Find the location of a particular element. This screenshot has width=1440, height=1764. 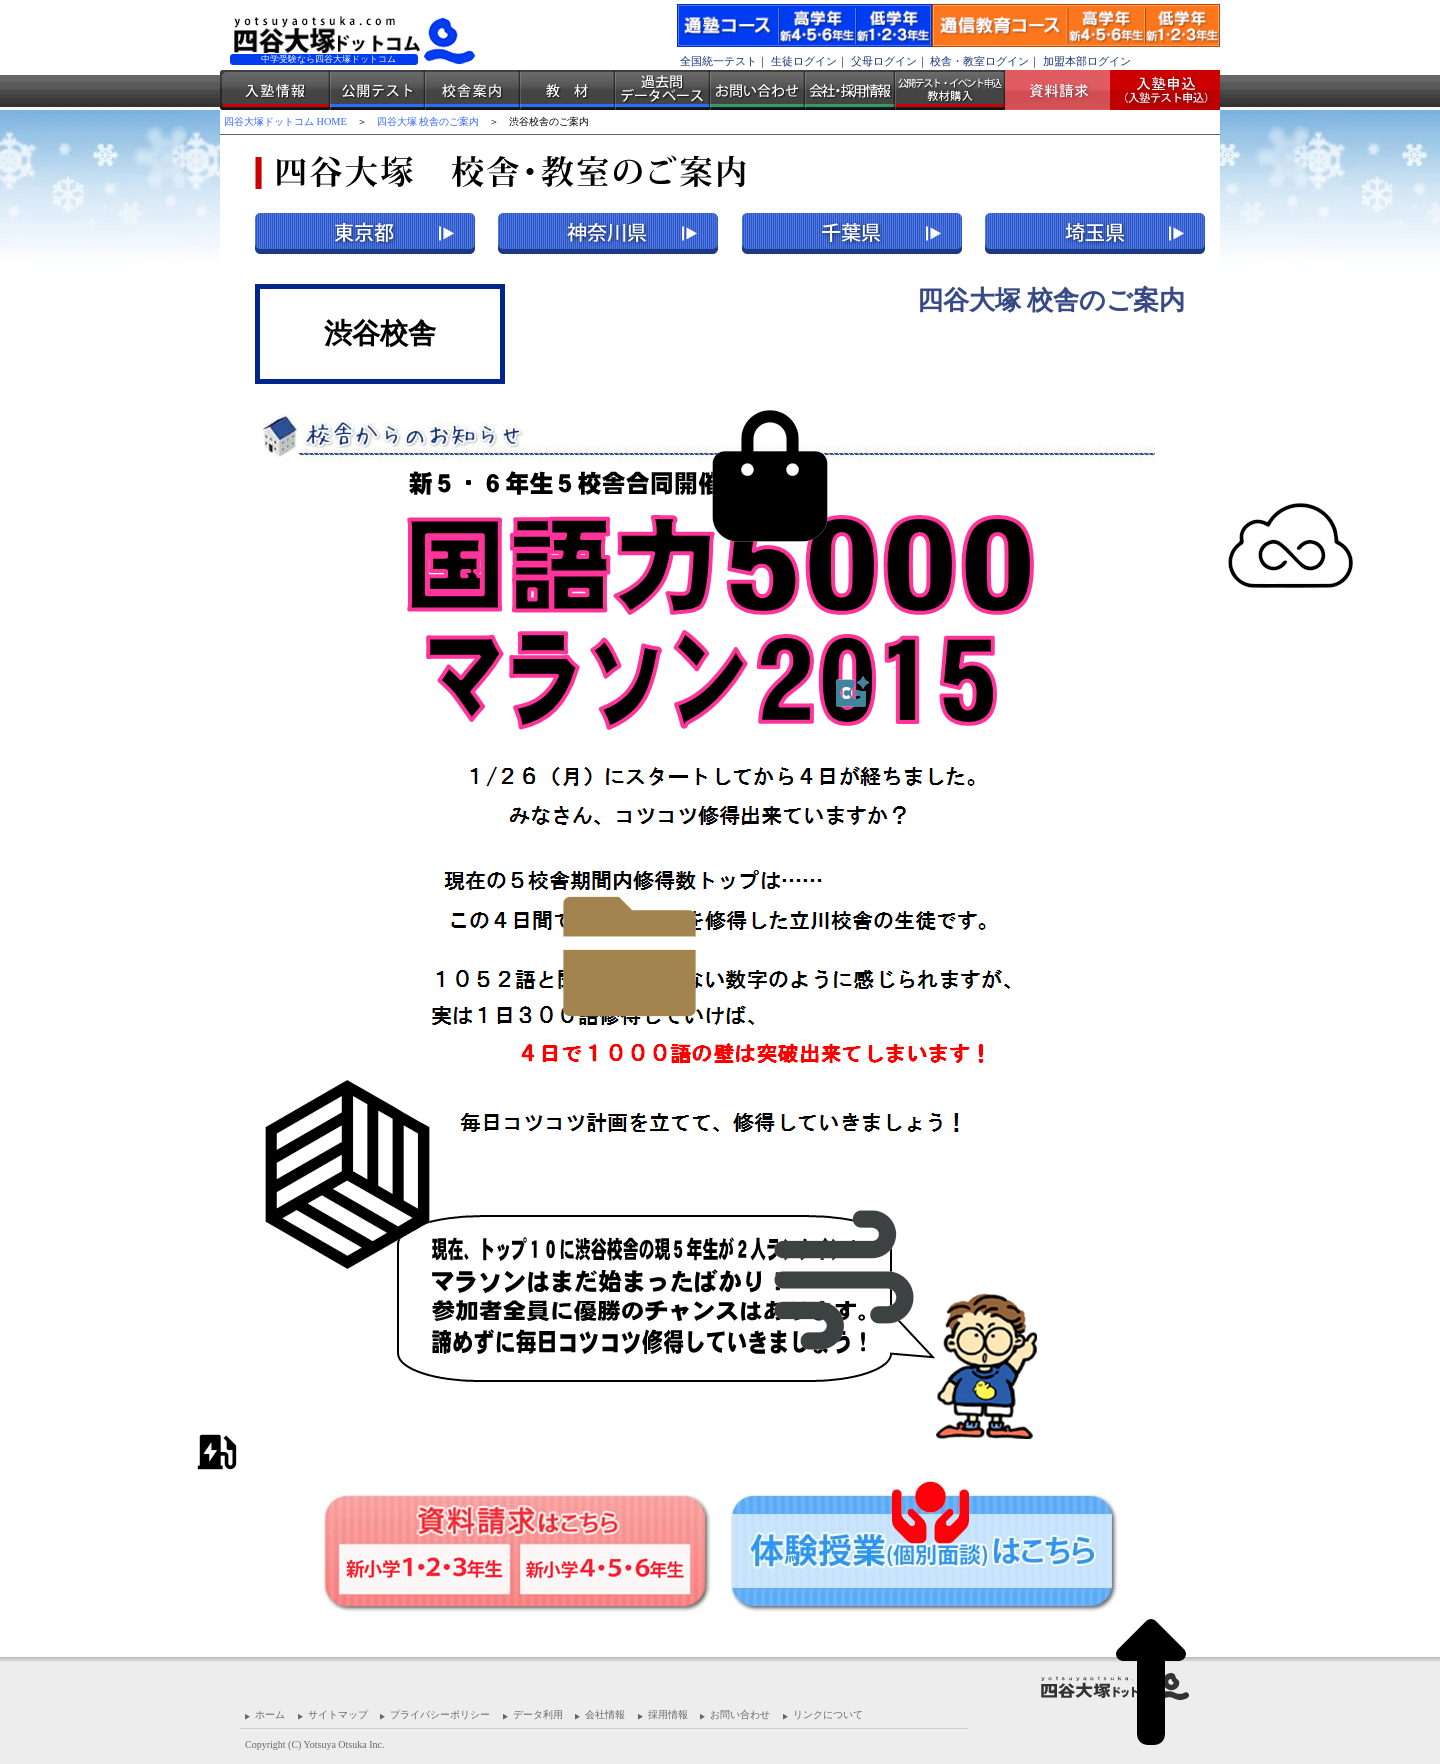

open badges platform logo is located at coordinates (347, 1174).